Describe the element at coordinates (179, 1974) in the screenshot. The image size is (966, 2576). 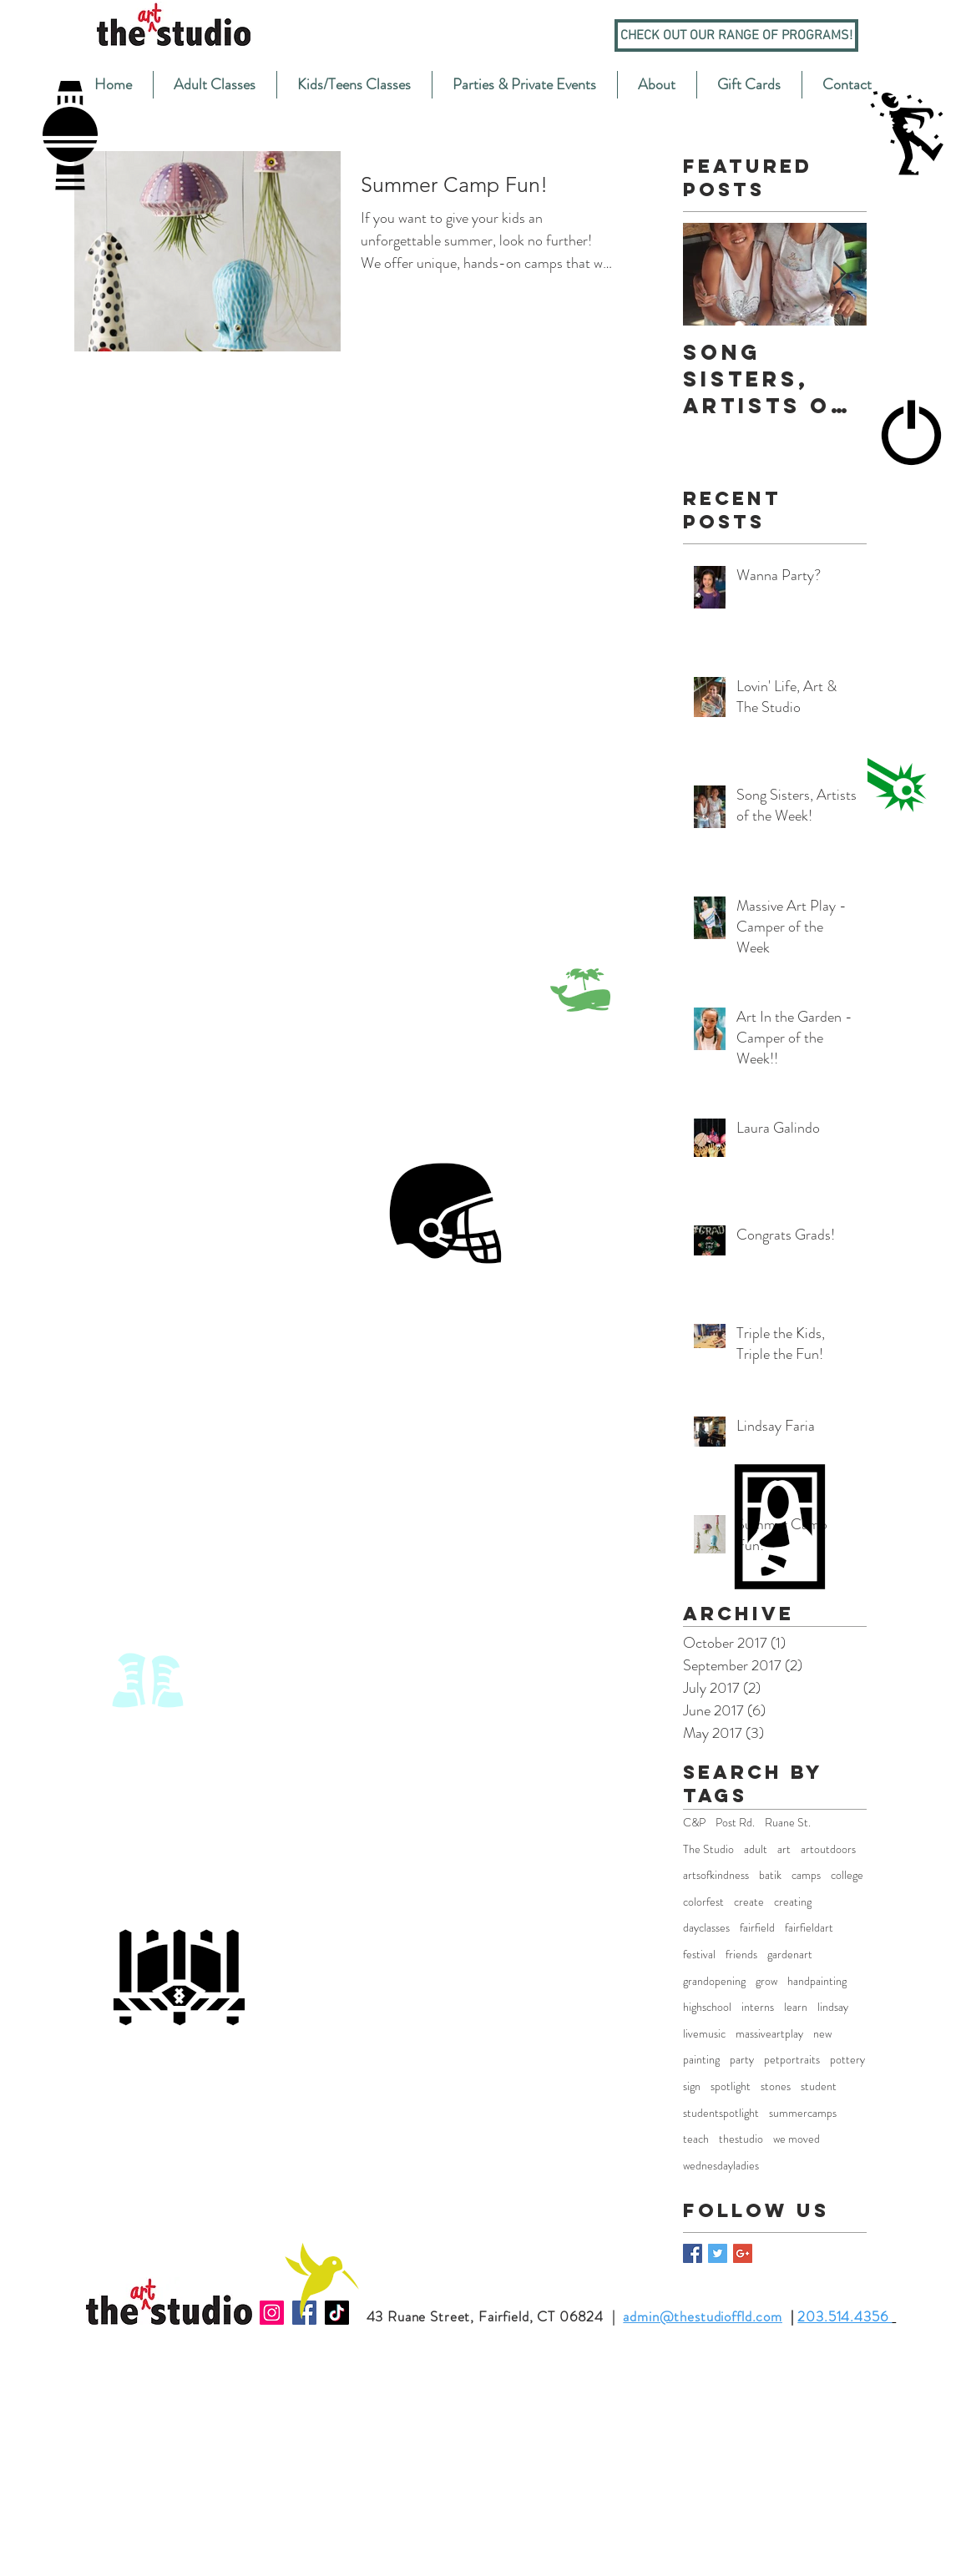
I see `select dwarf king character or class` at that location.